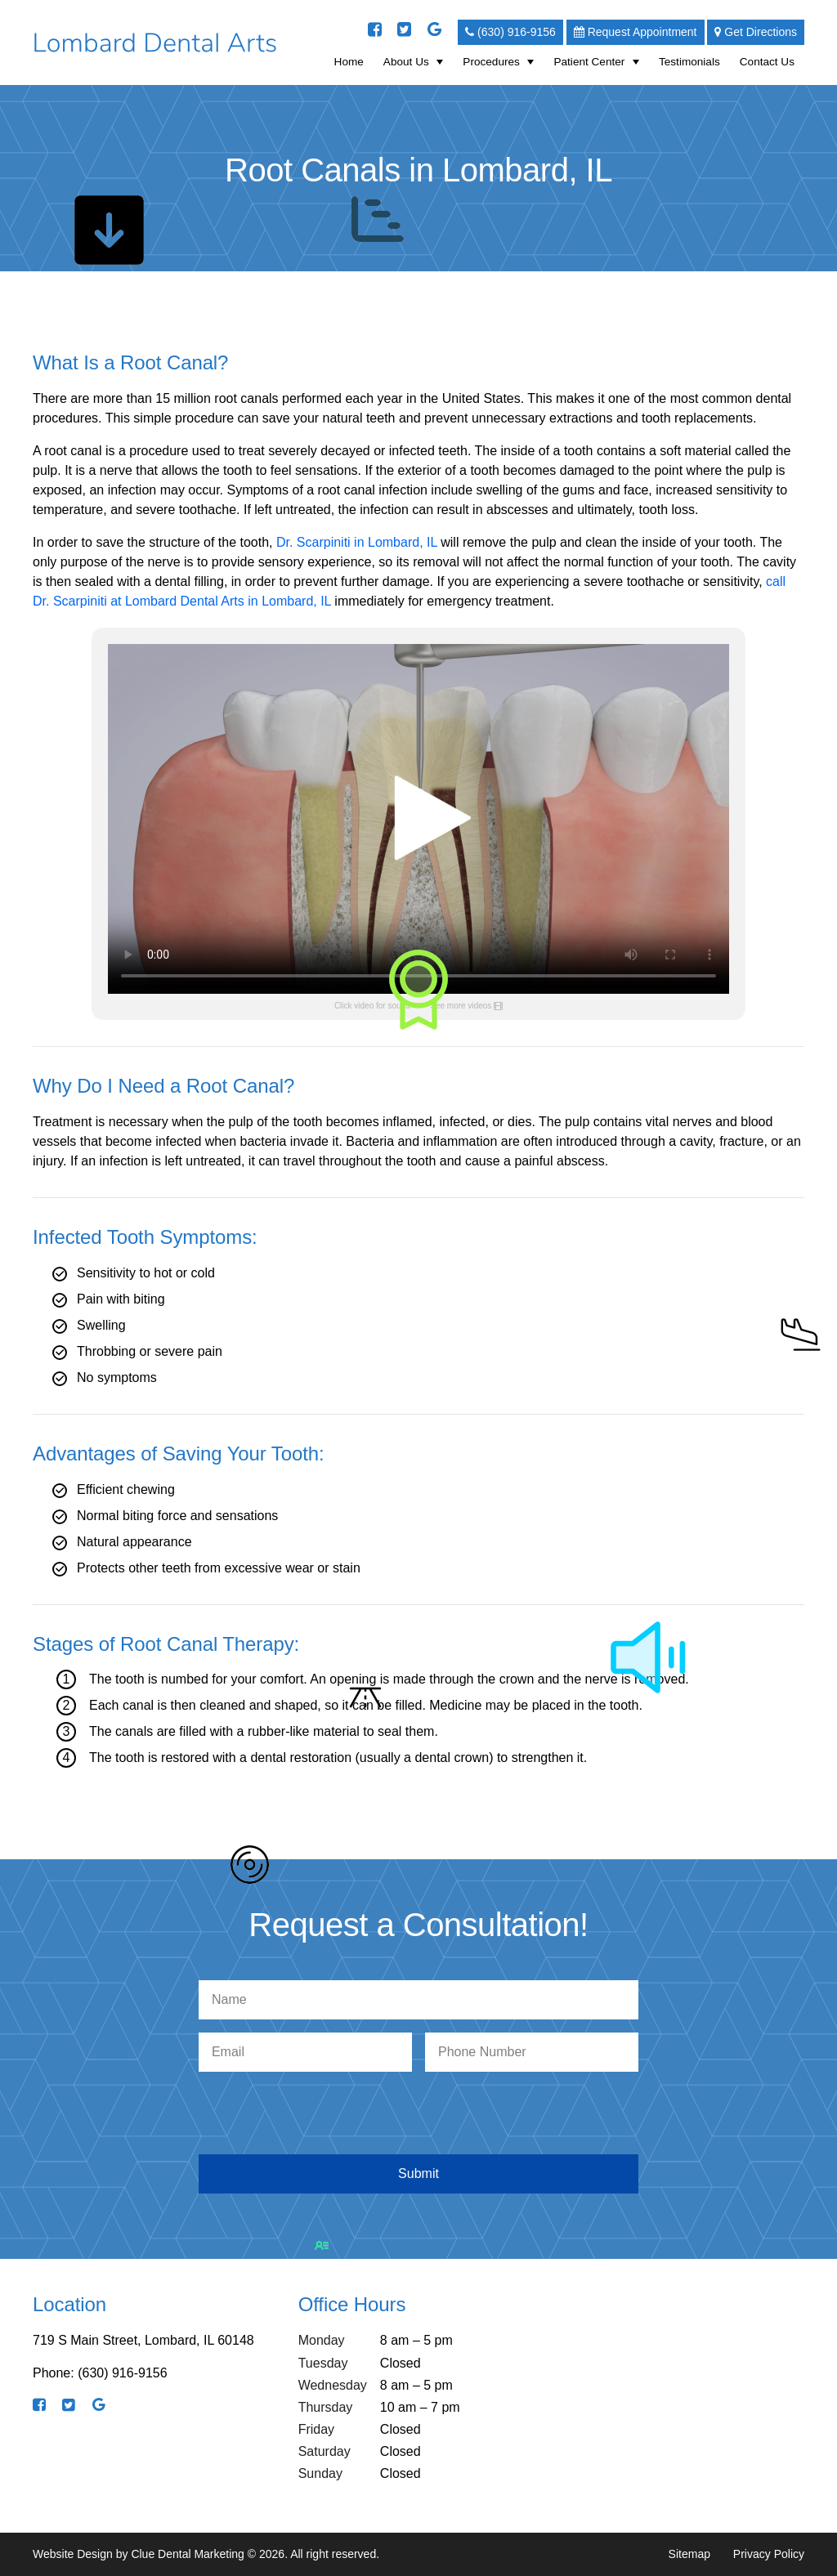 This screenshot has height=2576, width=837. Describe the element at coordinates (321, 2245) in the screenshot. I see `view user list or directory` at that location.